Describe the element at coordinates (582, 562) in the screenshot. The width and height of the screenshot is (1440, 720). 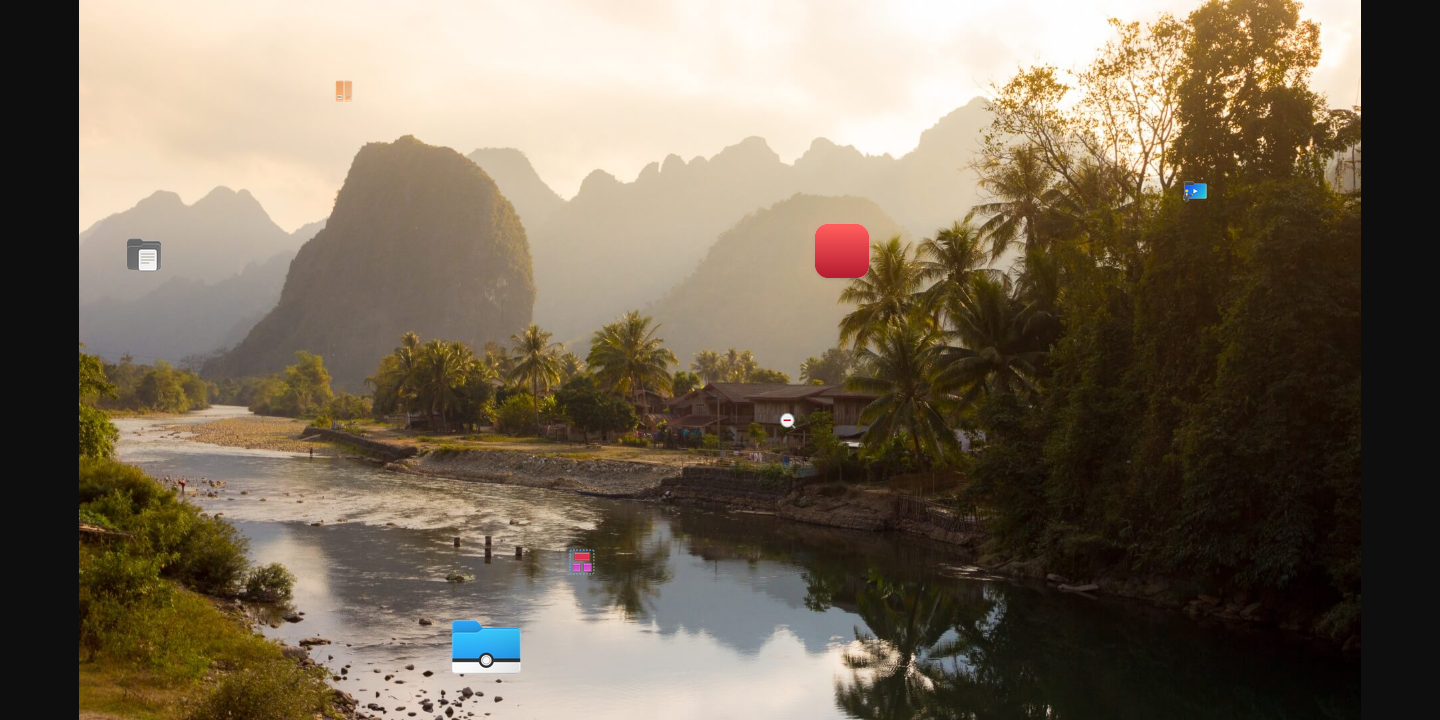
I see `select all items in the current view` at that location.